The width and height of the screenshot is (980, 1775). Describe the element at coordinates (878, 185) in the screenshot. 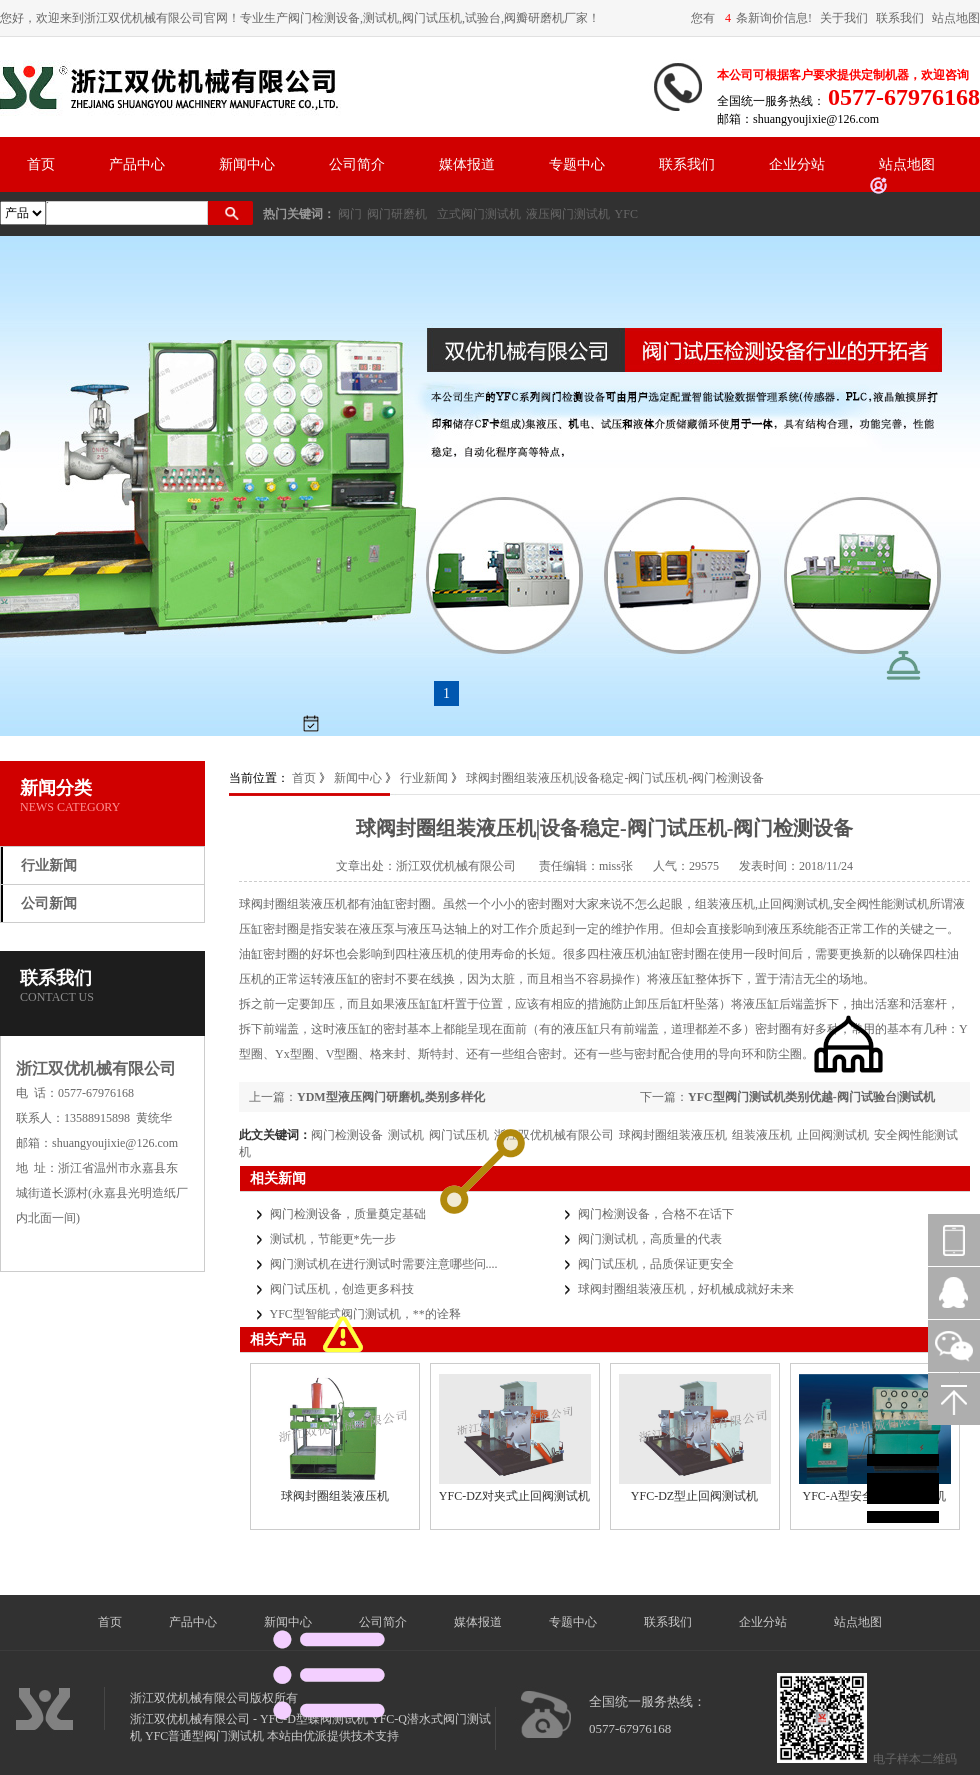

I see `access user profile settings` at that location.